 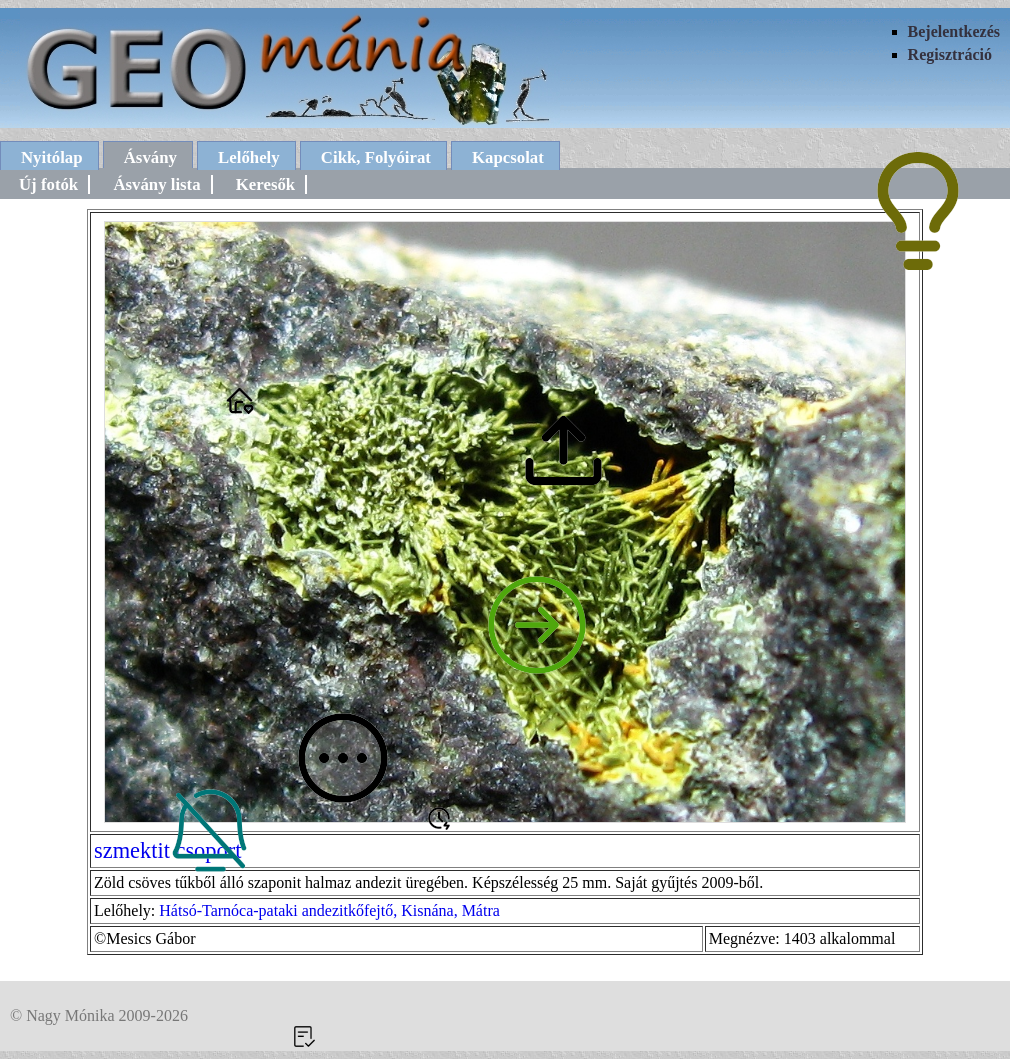 I want to click on view tips or suggestions, so click(x=918, y=211).